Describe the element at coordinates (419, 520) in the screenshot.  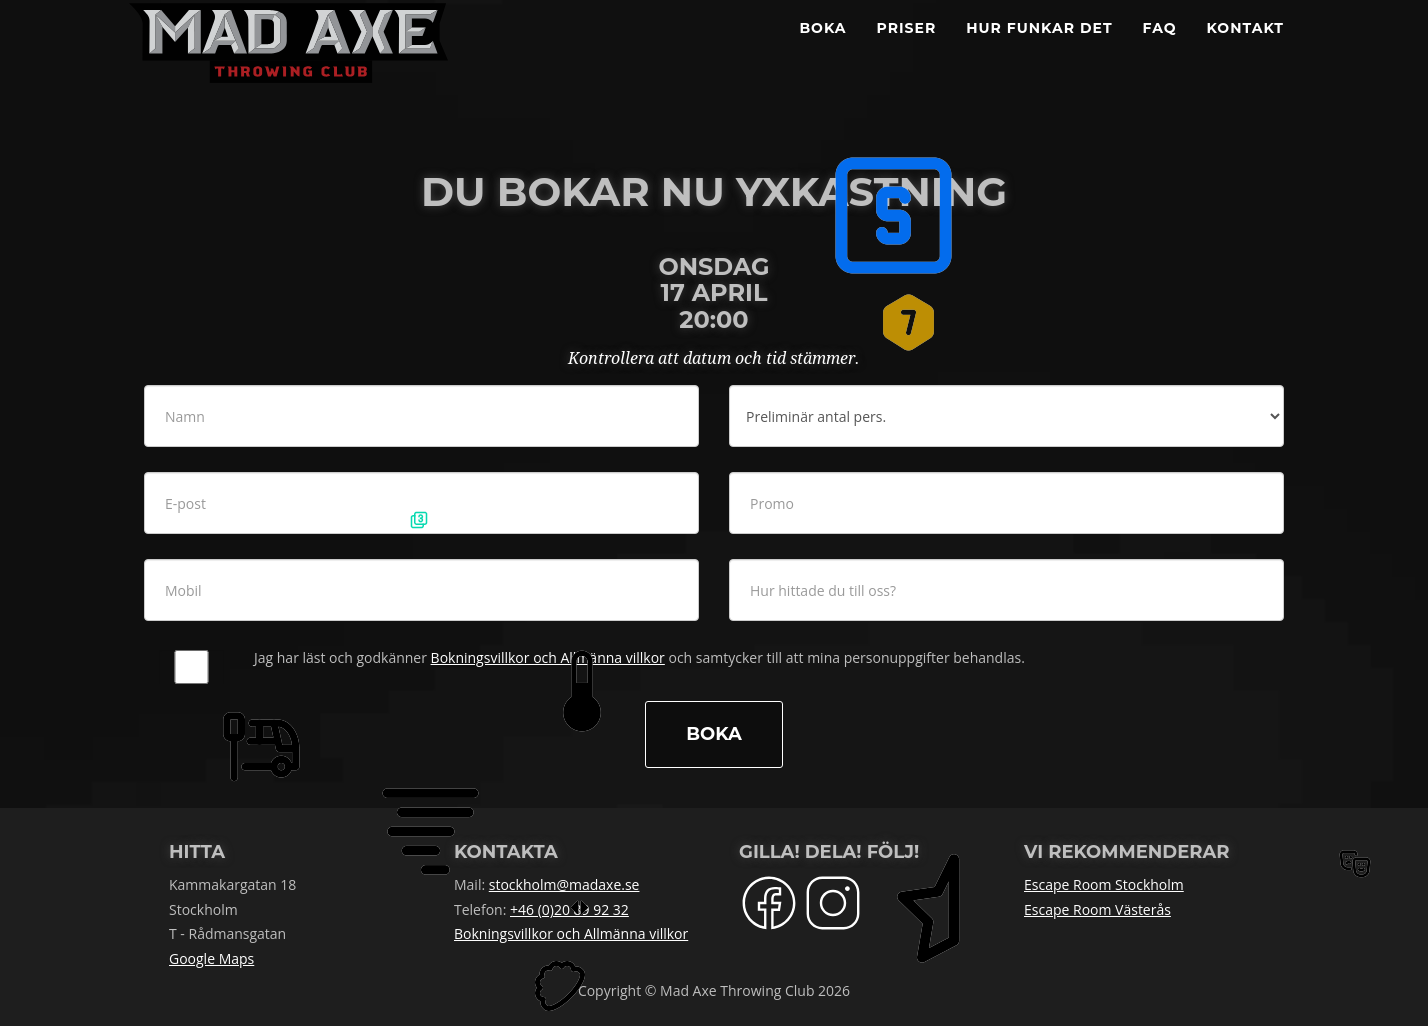
I see `view item 3 in a series or collection` at that location.